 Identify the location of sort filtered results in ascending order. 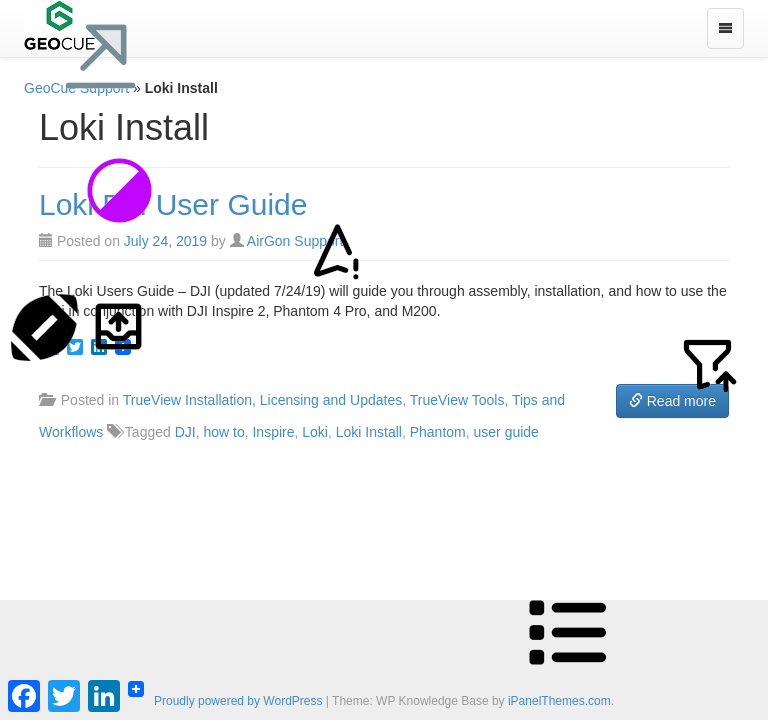
(707, 363).